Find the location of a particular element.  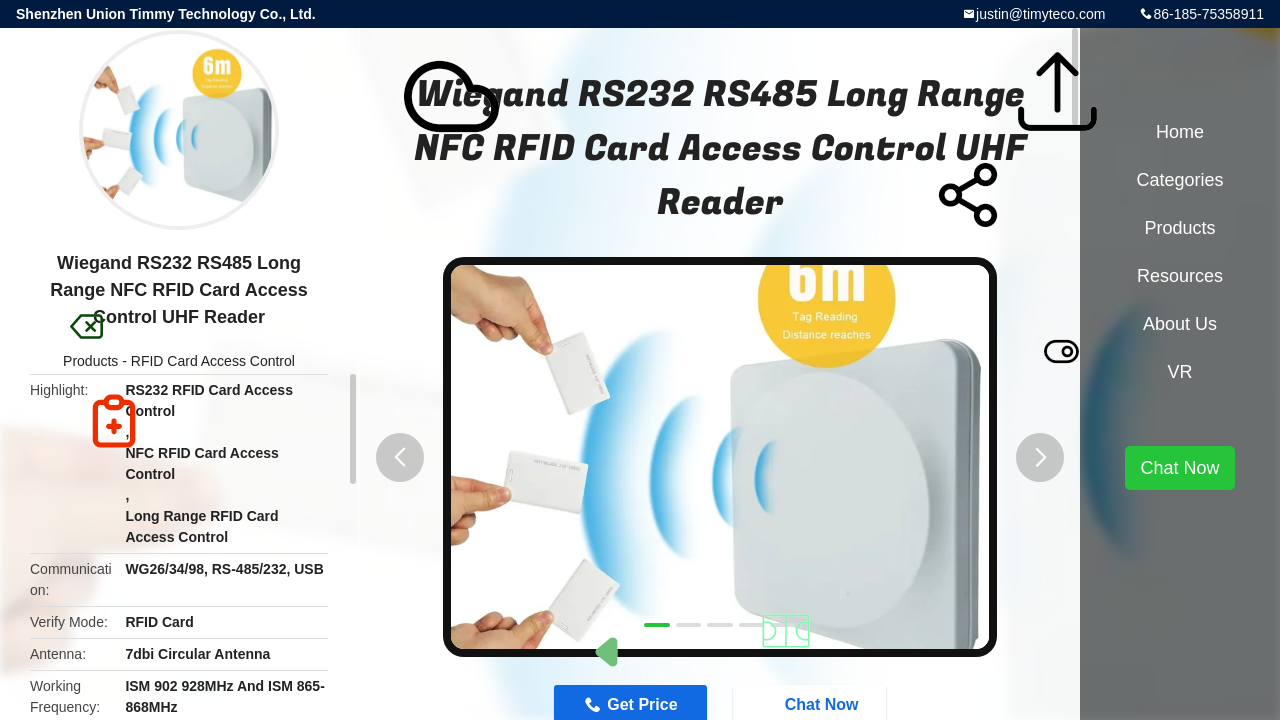

view basketball court availability is located at coordinates (786, 631).